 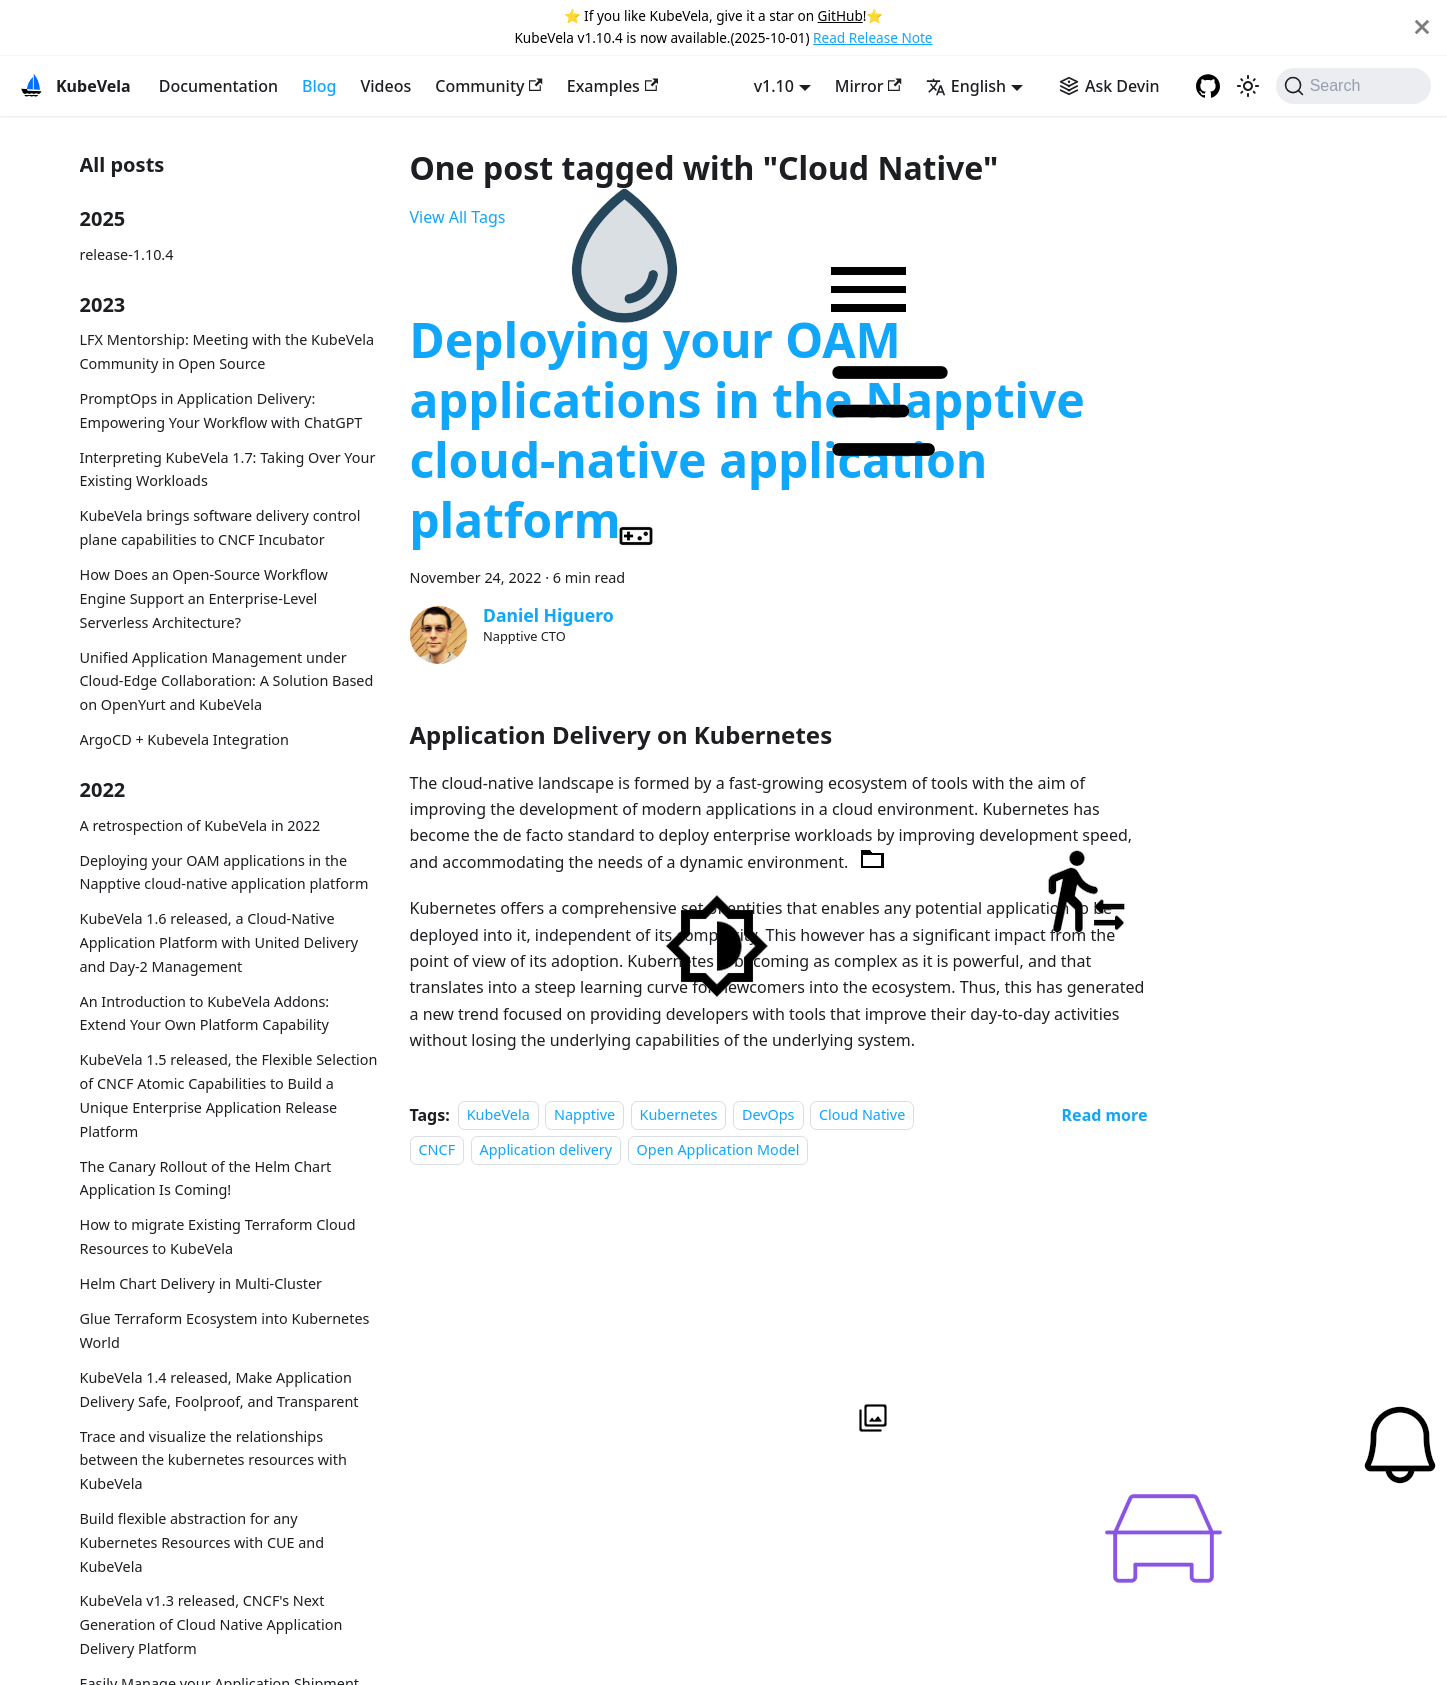 I want to click on adjust humidity or water settings, so click(x=624, y=260).